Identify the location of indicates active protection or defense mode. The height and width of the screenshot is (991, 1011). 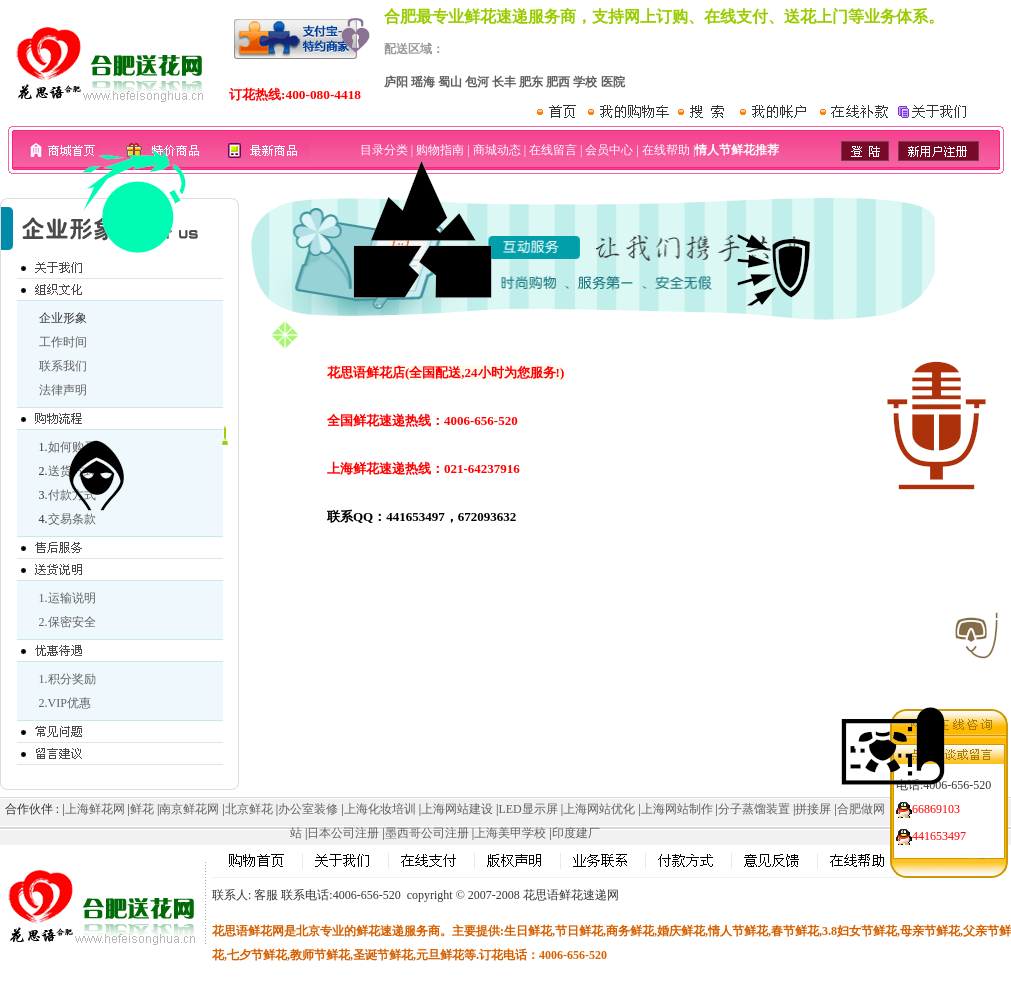
(774, 269).